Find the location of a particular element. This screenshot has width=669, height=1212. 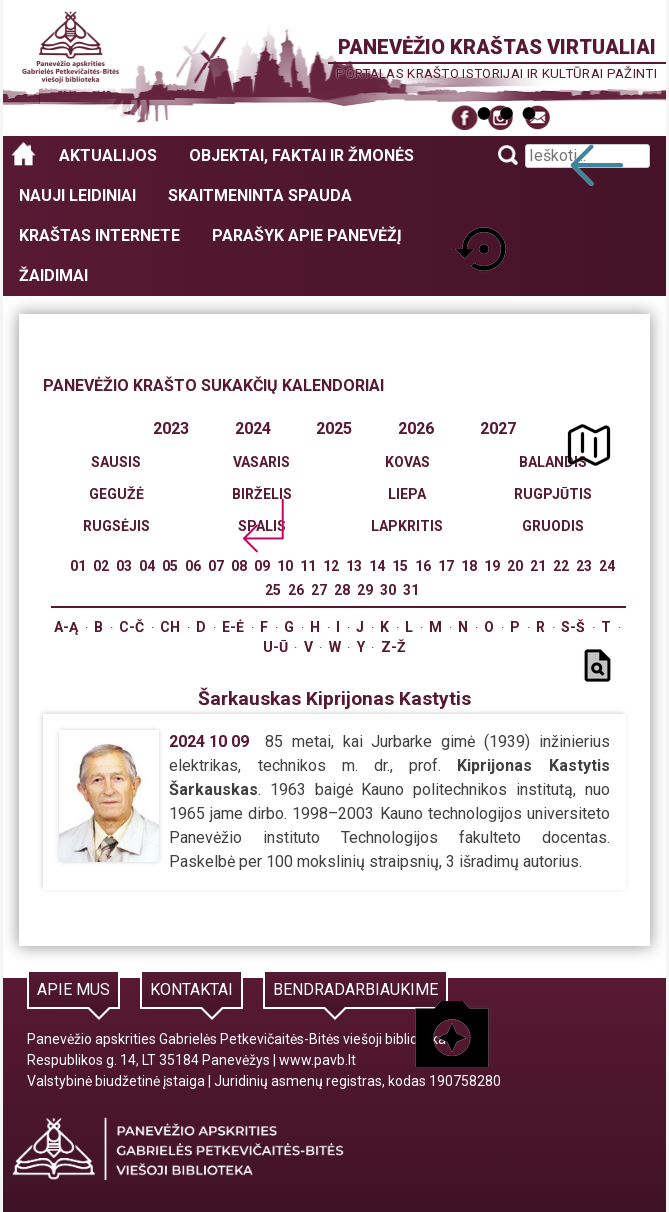

enhance or improve photo quality is located at coordinates (452, 1034).